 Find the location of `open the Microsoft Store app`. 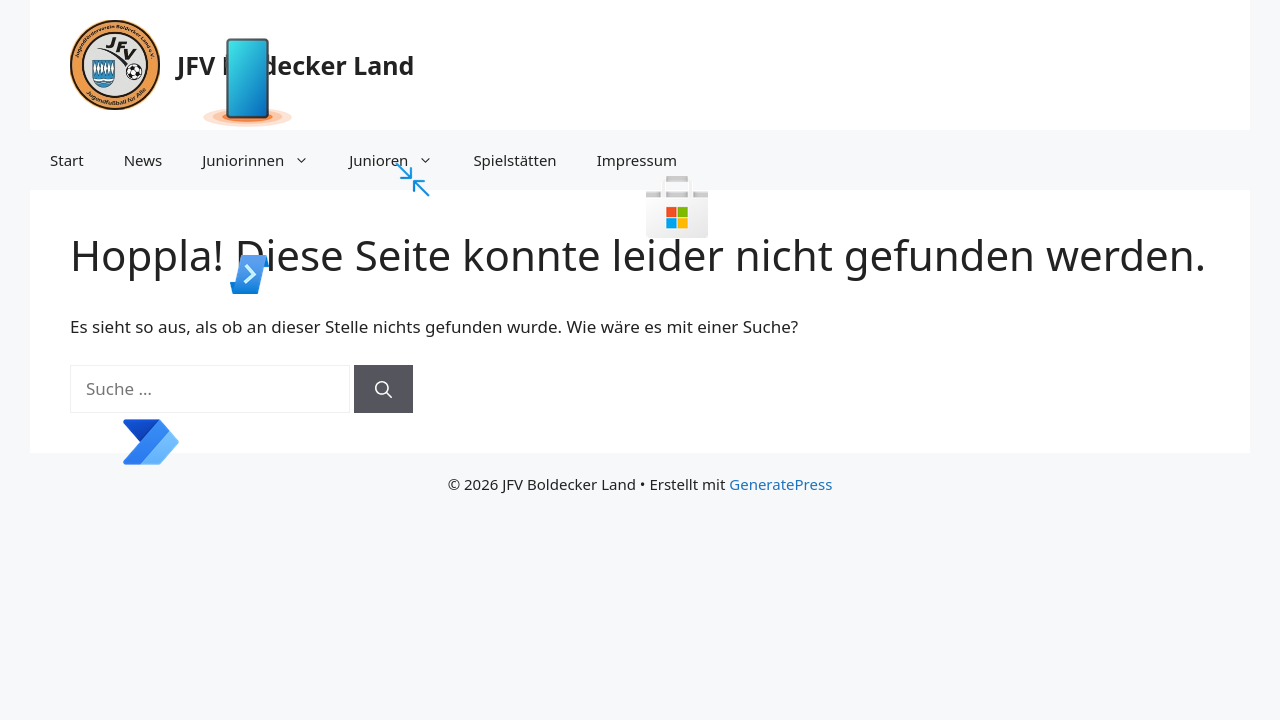

open the Microsoft Store app is located at coordinates (677, 207).